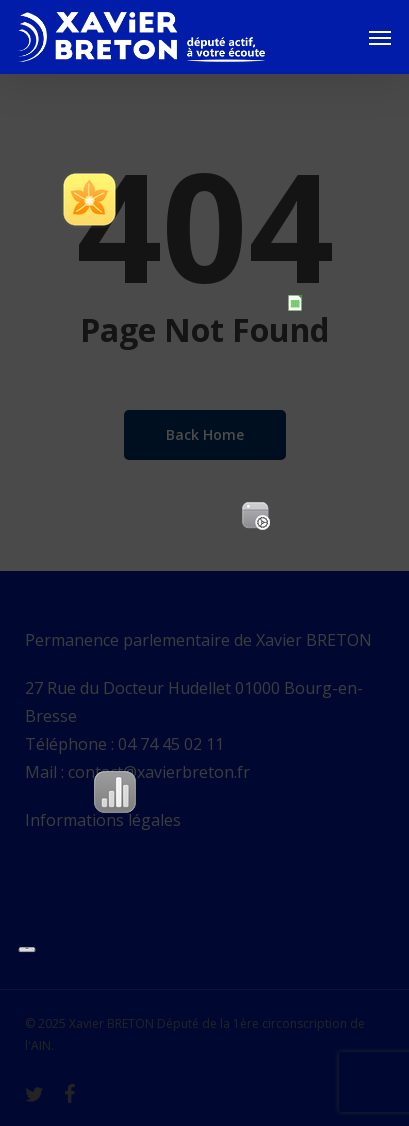  I want to click on open vanilla os application, so click(89, 199).